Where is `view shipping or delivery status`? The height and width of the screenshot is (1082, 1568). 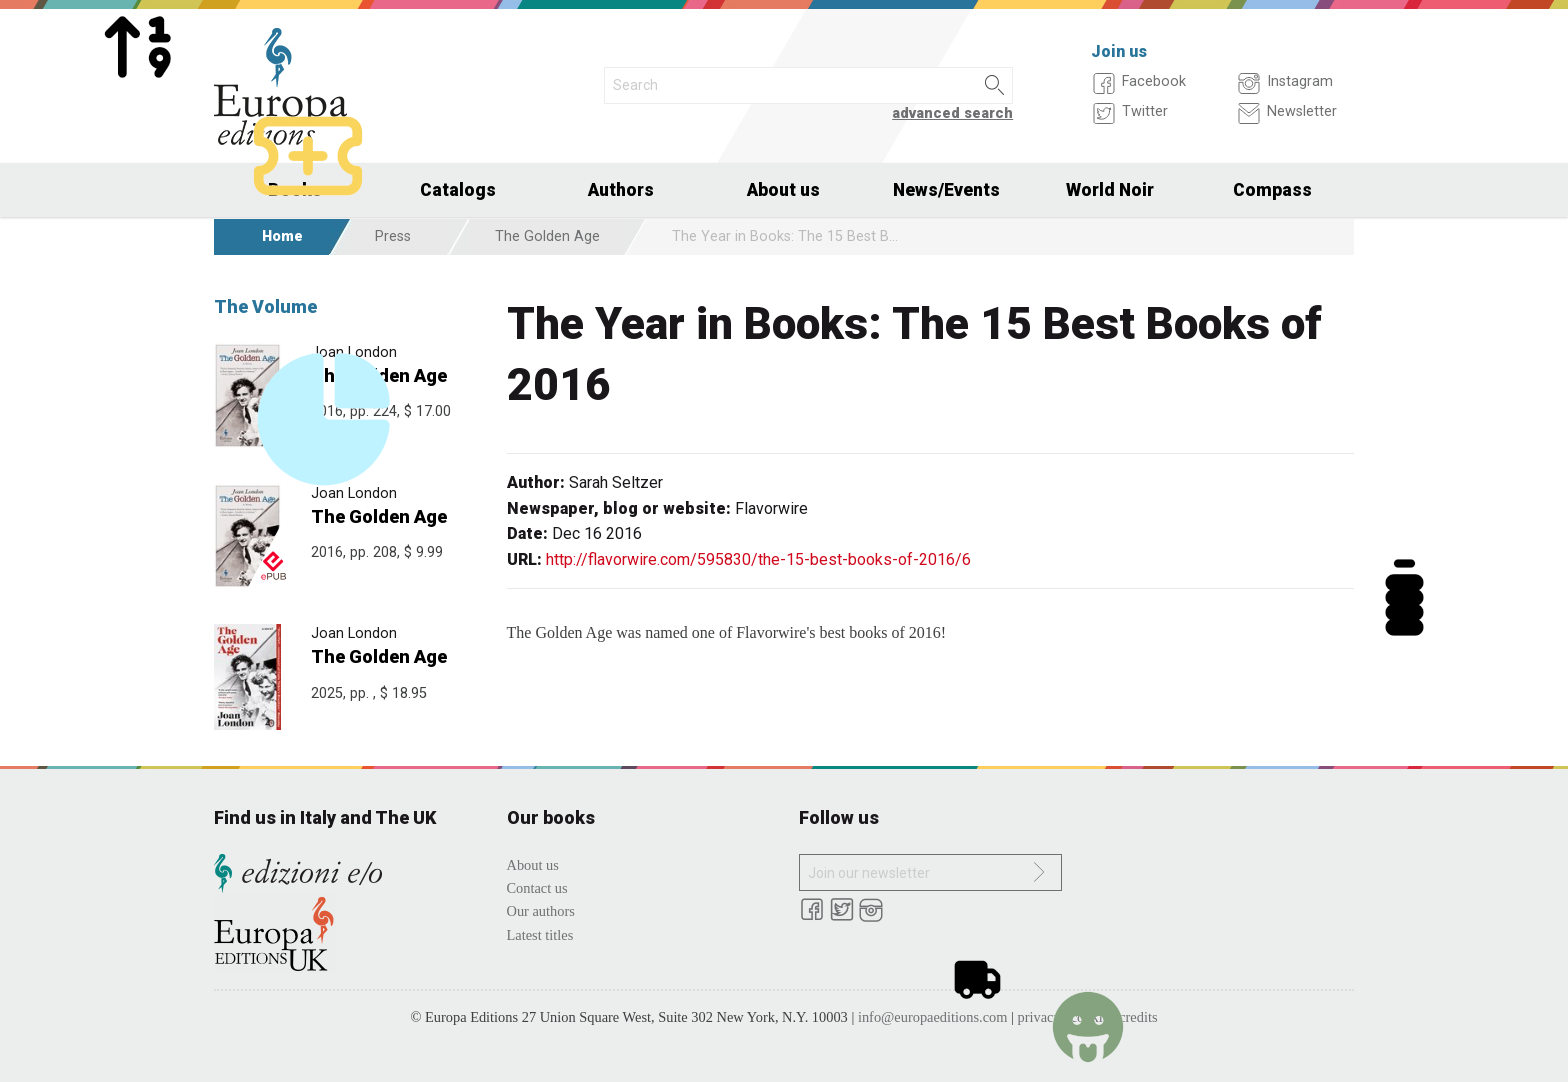
view shipping or delivery status is located at coordinates (977, 978).